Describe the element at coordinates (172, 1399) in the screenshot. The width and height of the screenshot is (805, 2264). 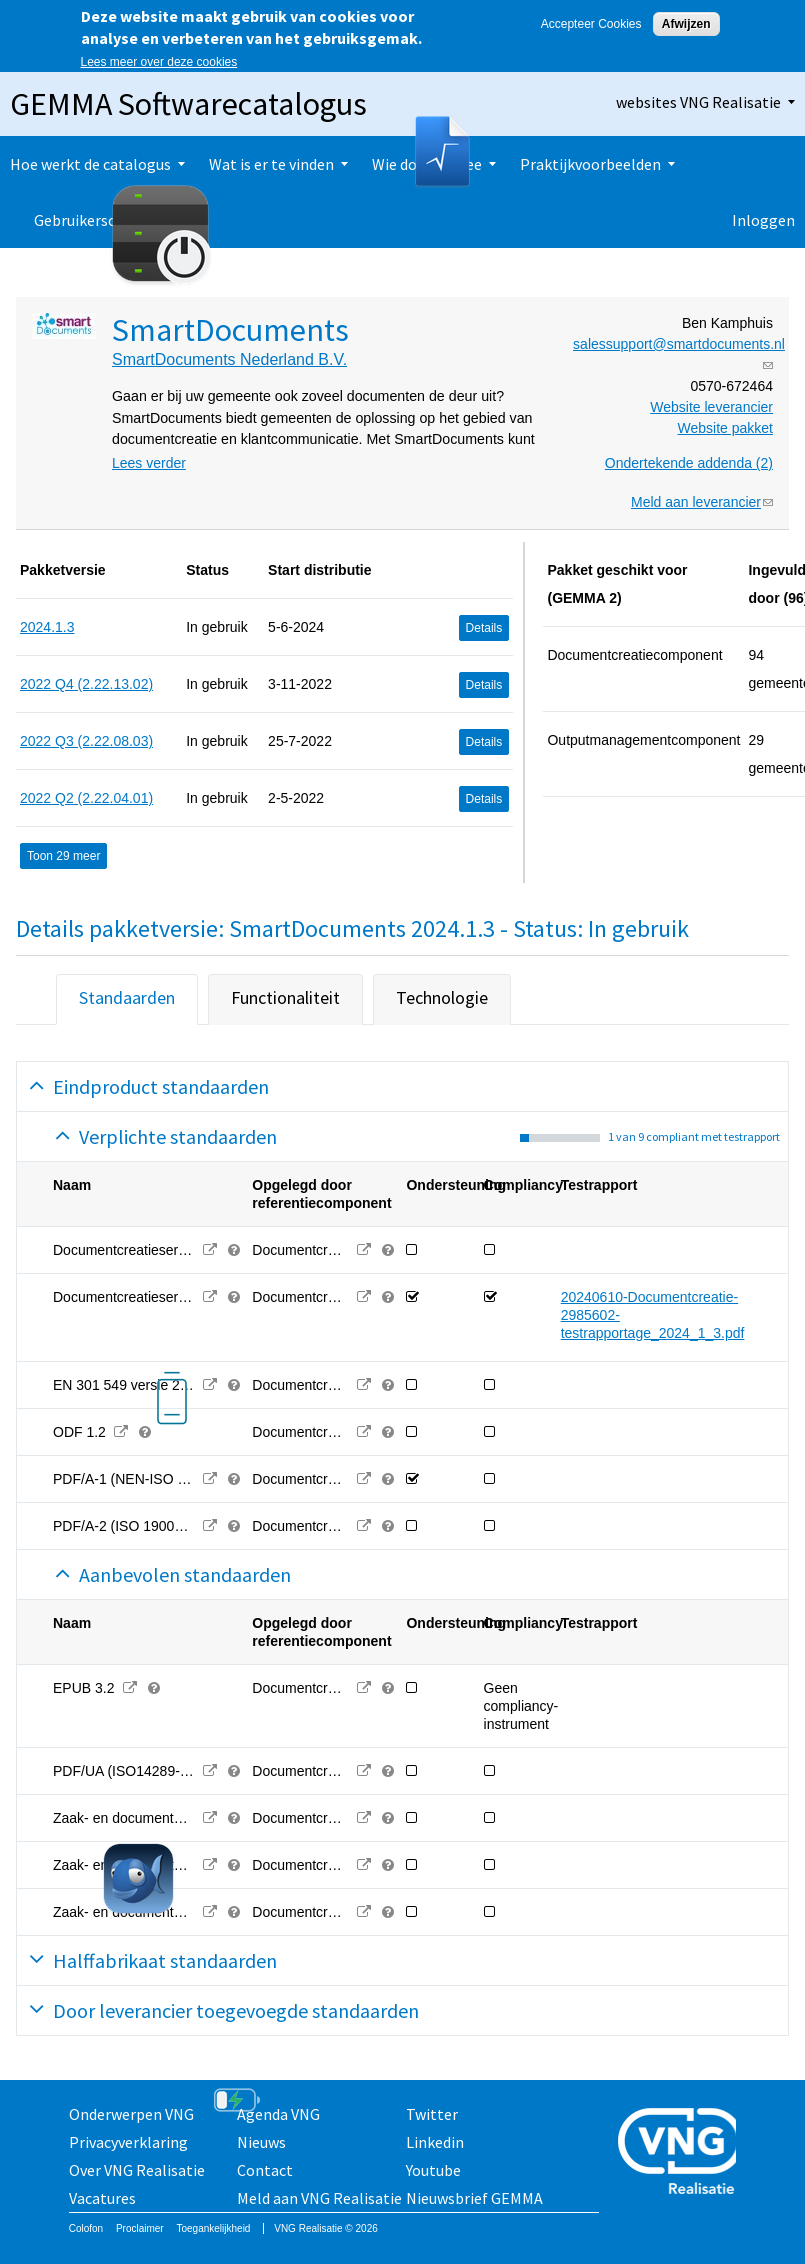
I see `indicates low battery status` at that location.